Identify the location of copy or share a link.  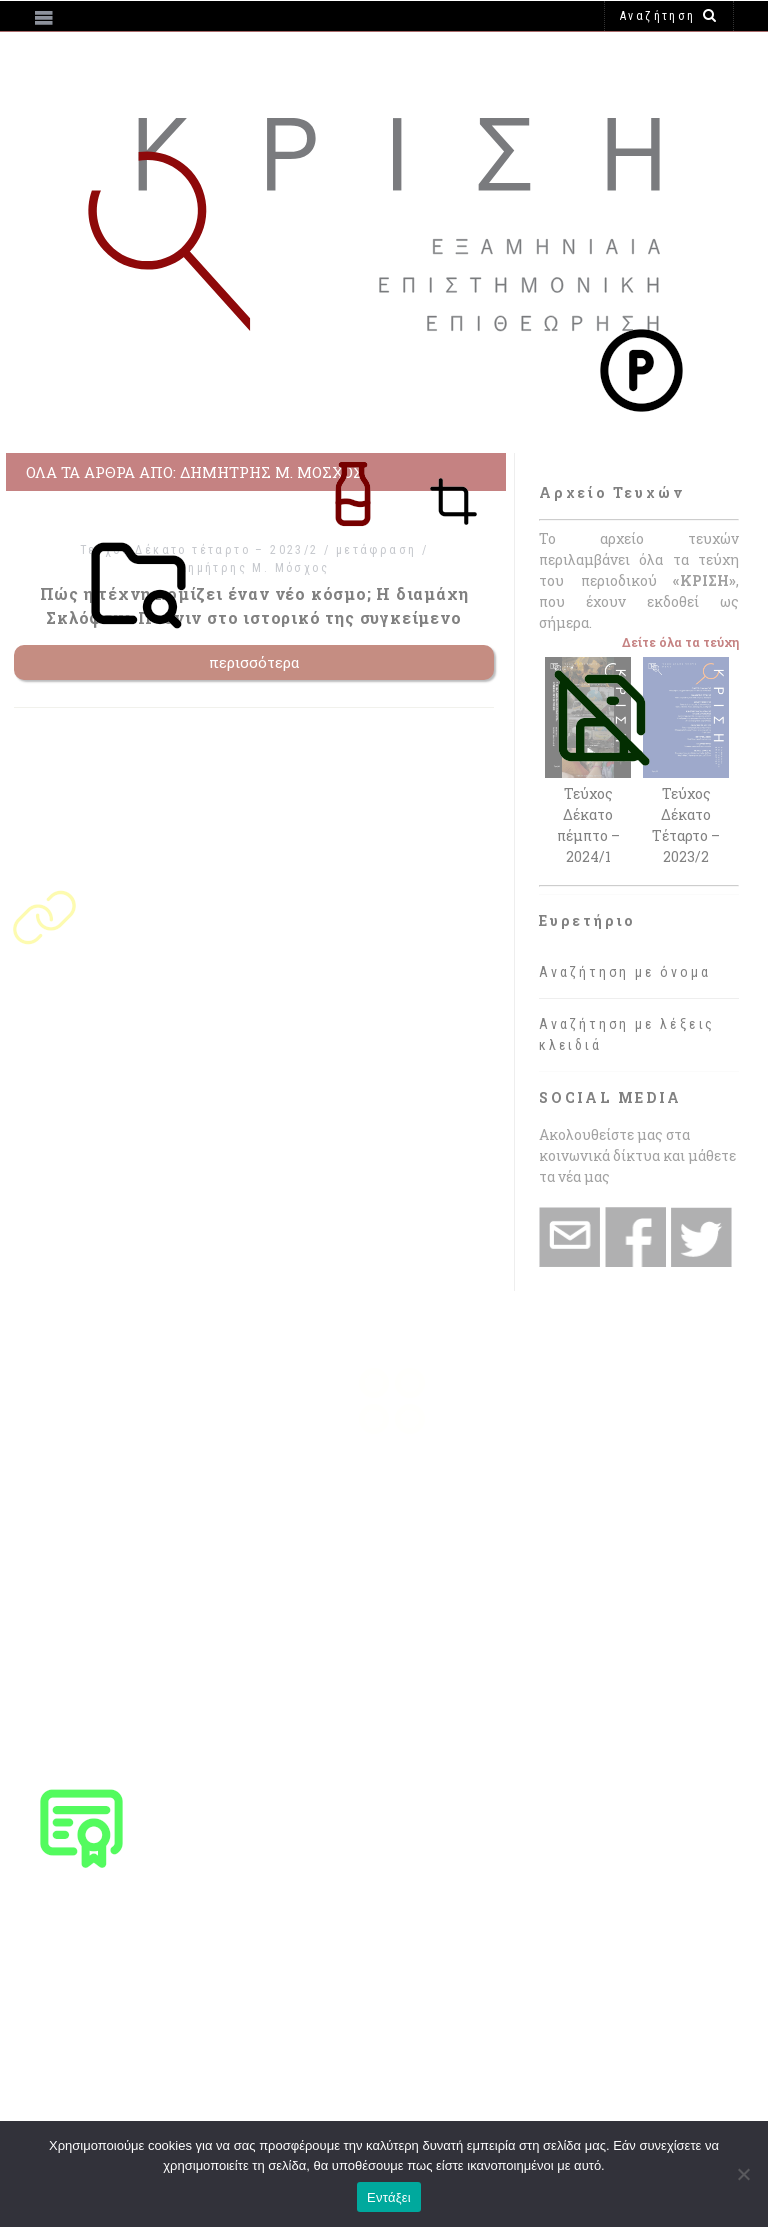
(44, 917).